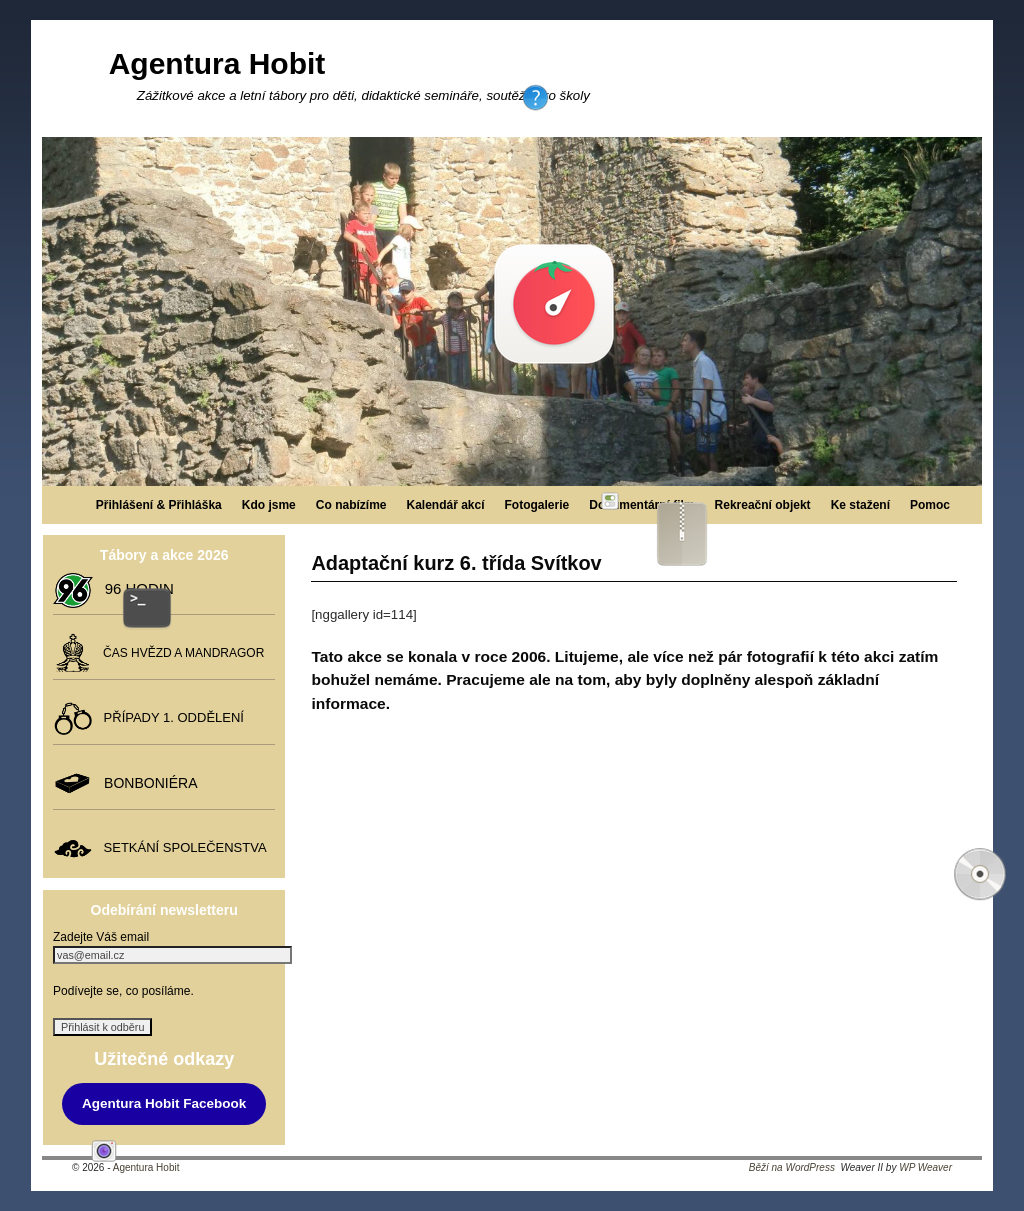 The width and height of the screenshot is (1024, 1211). Describe the element at coordinates (682, 534) in the screenshot. I see `open engrampa archive manager` at that location.